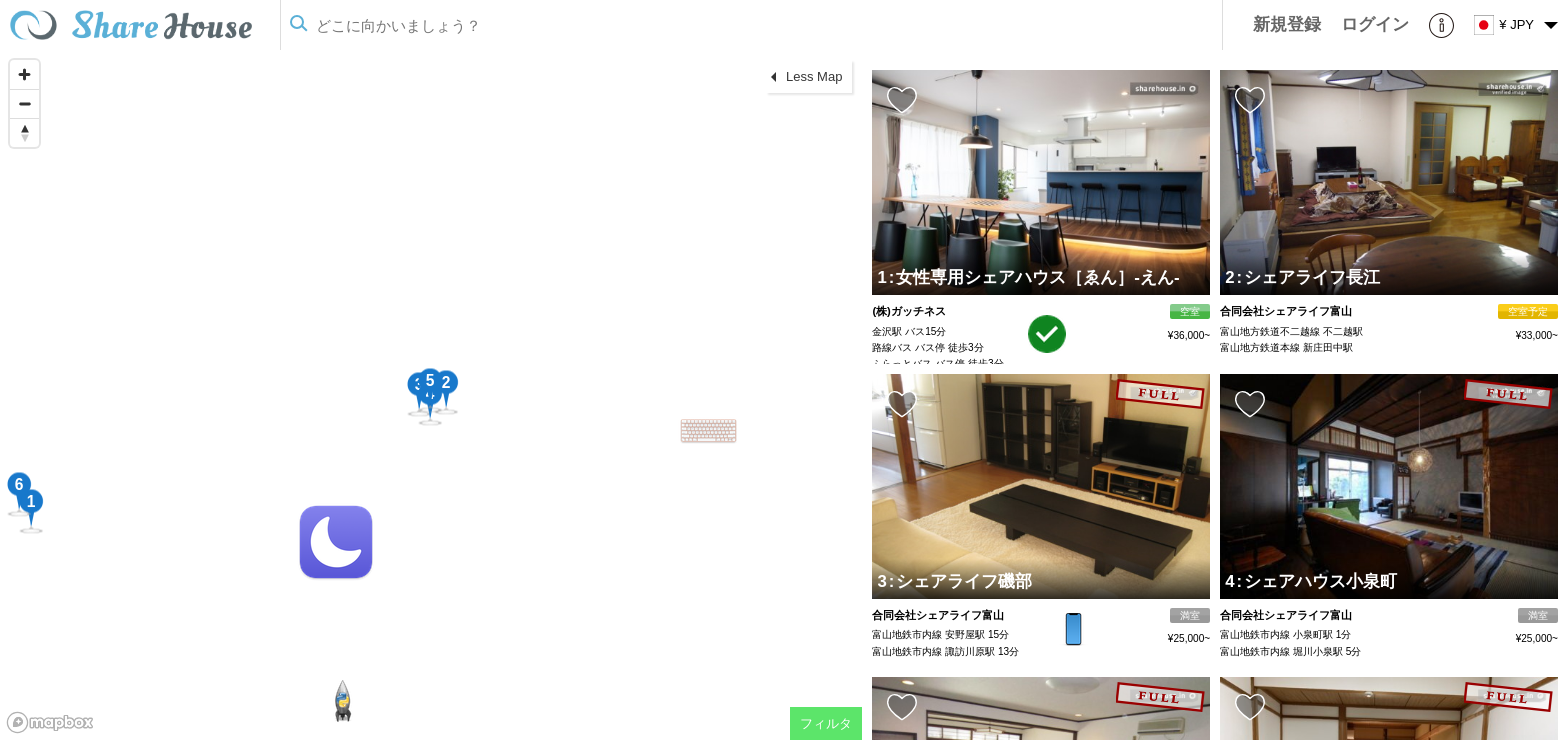 Image resolution: width=1568 pixels, height=740 pixels. Describe the element at coordinates (336, 542) in the screenshot. I see `enable focus mode to silence notifications` at that location.